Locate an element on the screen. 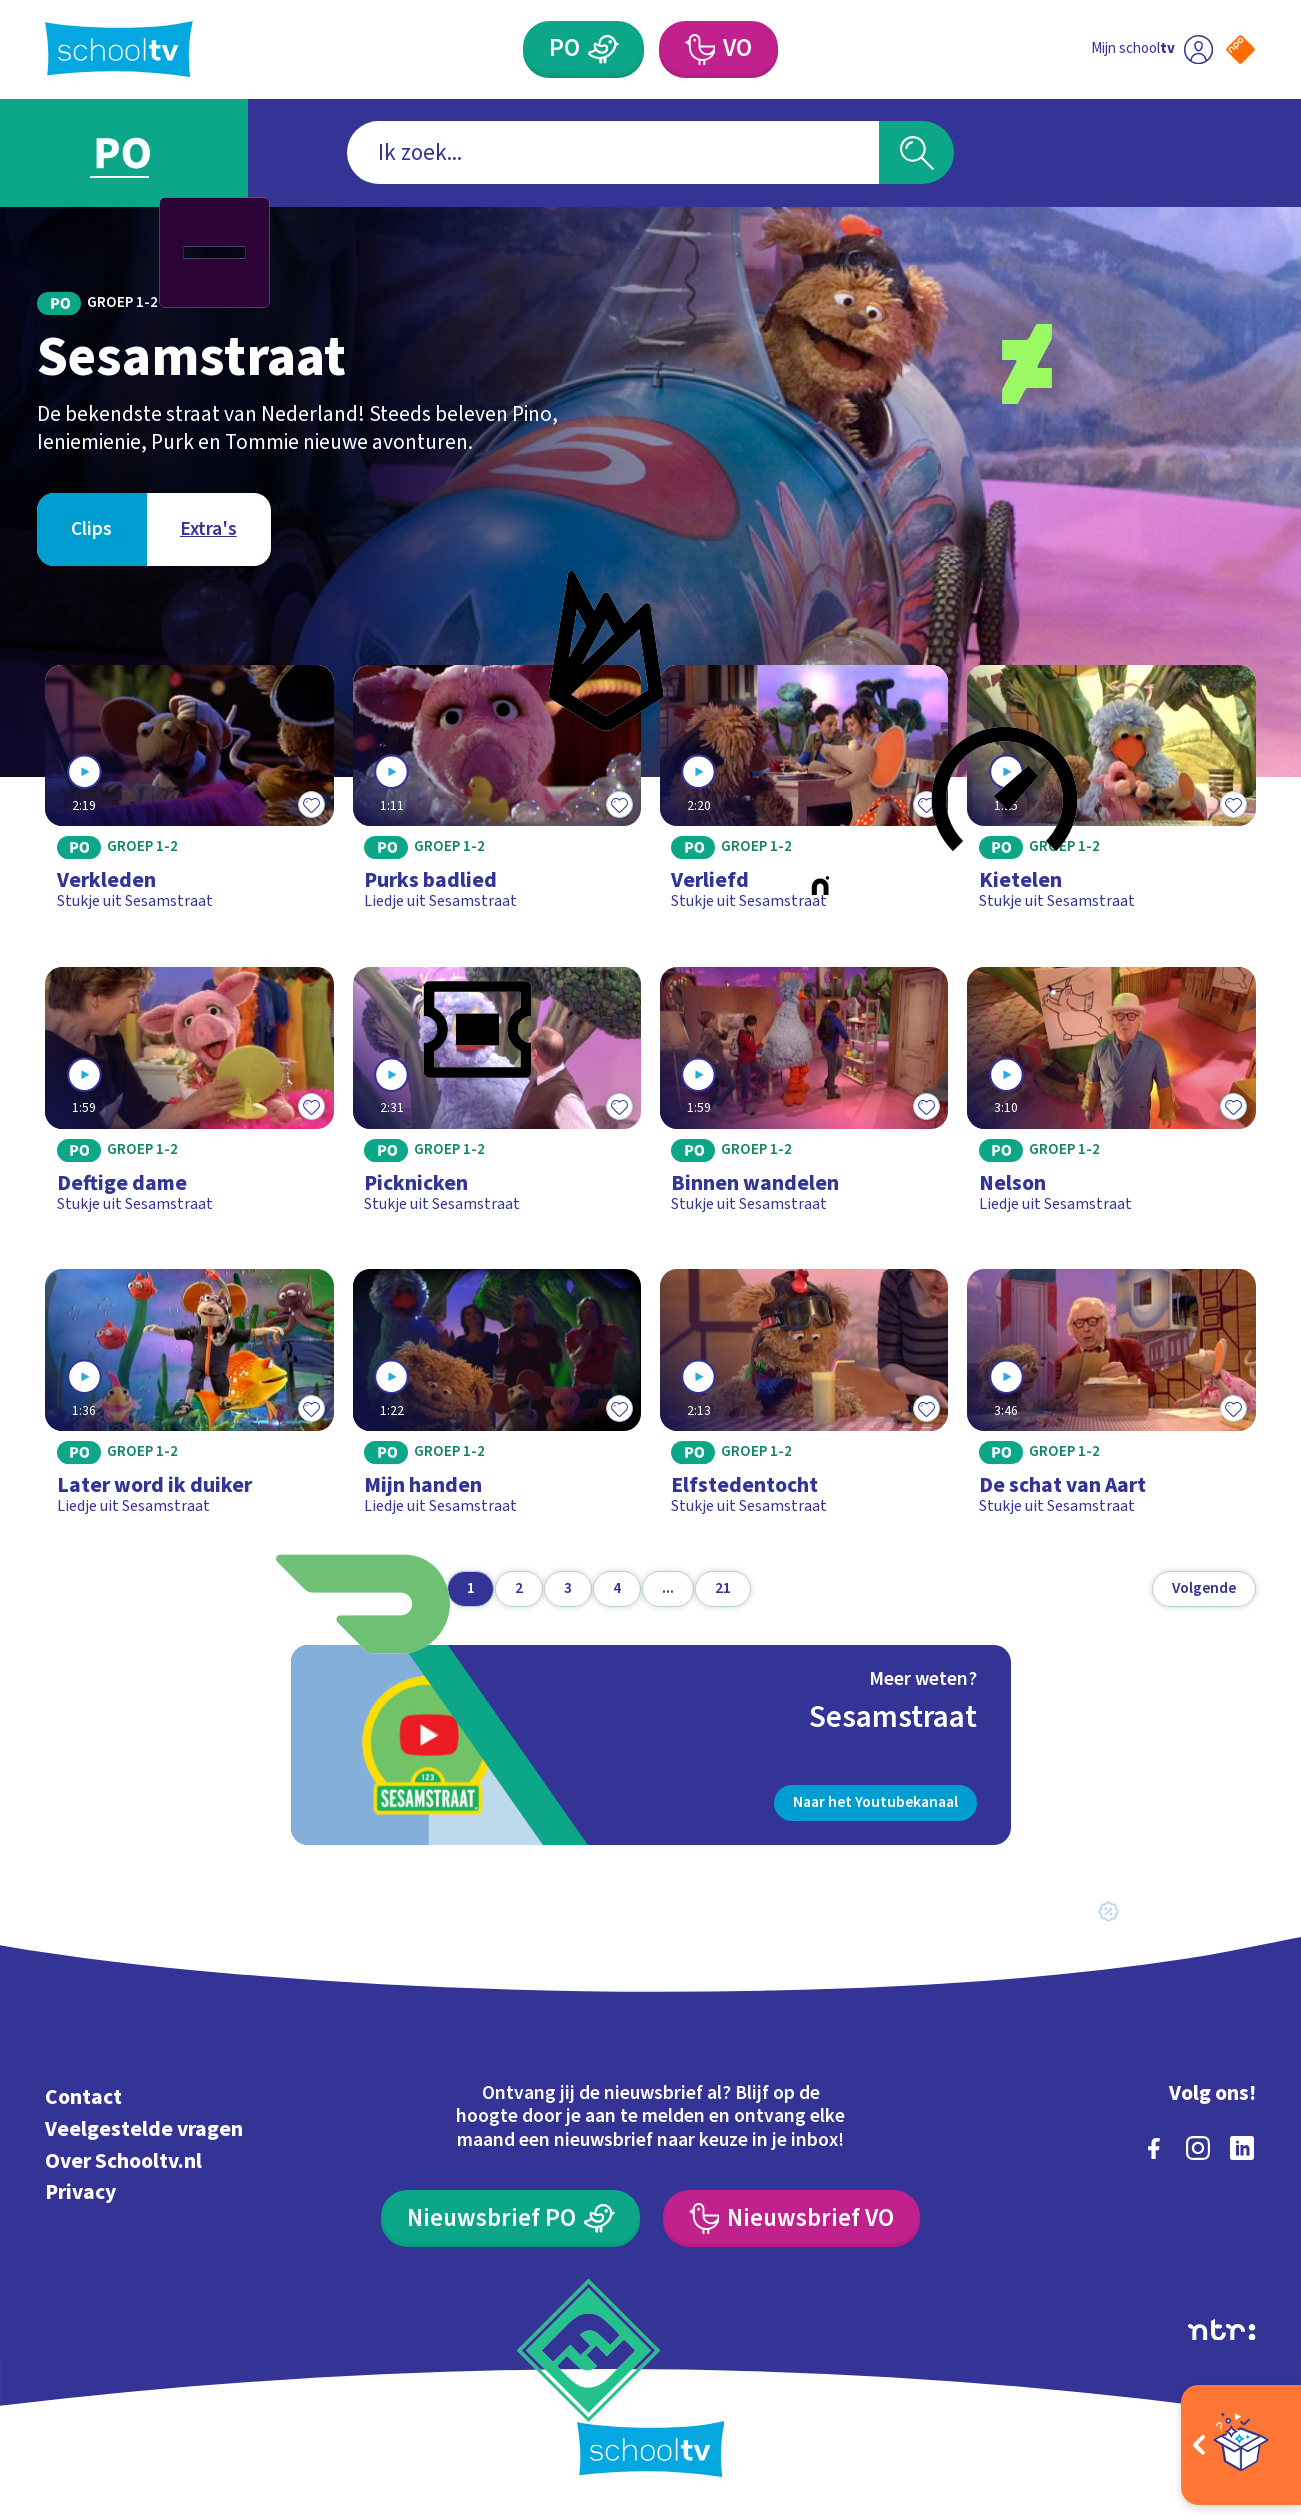  fantasy flight games logo is located at coordinates (588, 2350).